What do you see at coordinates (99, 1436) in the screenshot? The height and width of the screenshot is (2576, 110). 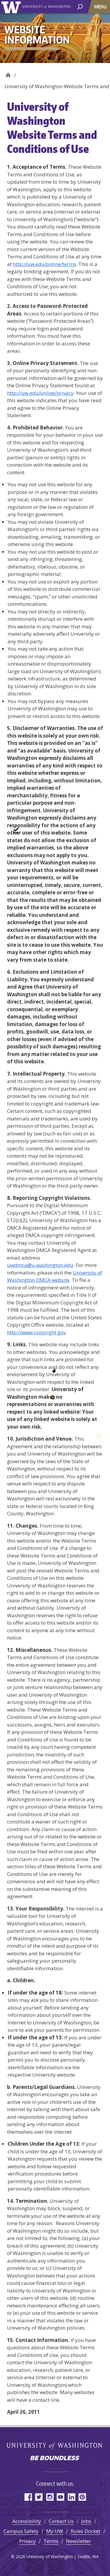 I see `increase or adjust volume` at bounding box center [99, 1436].